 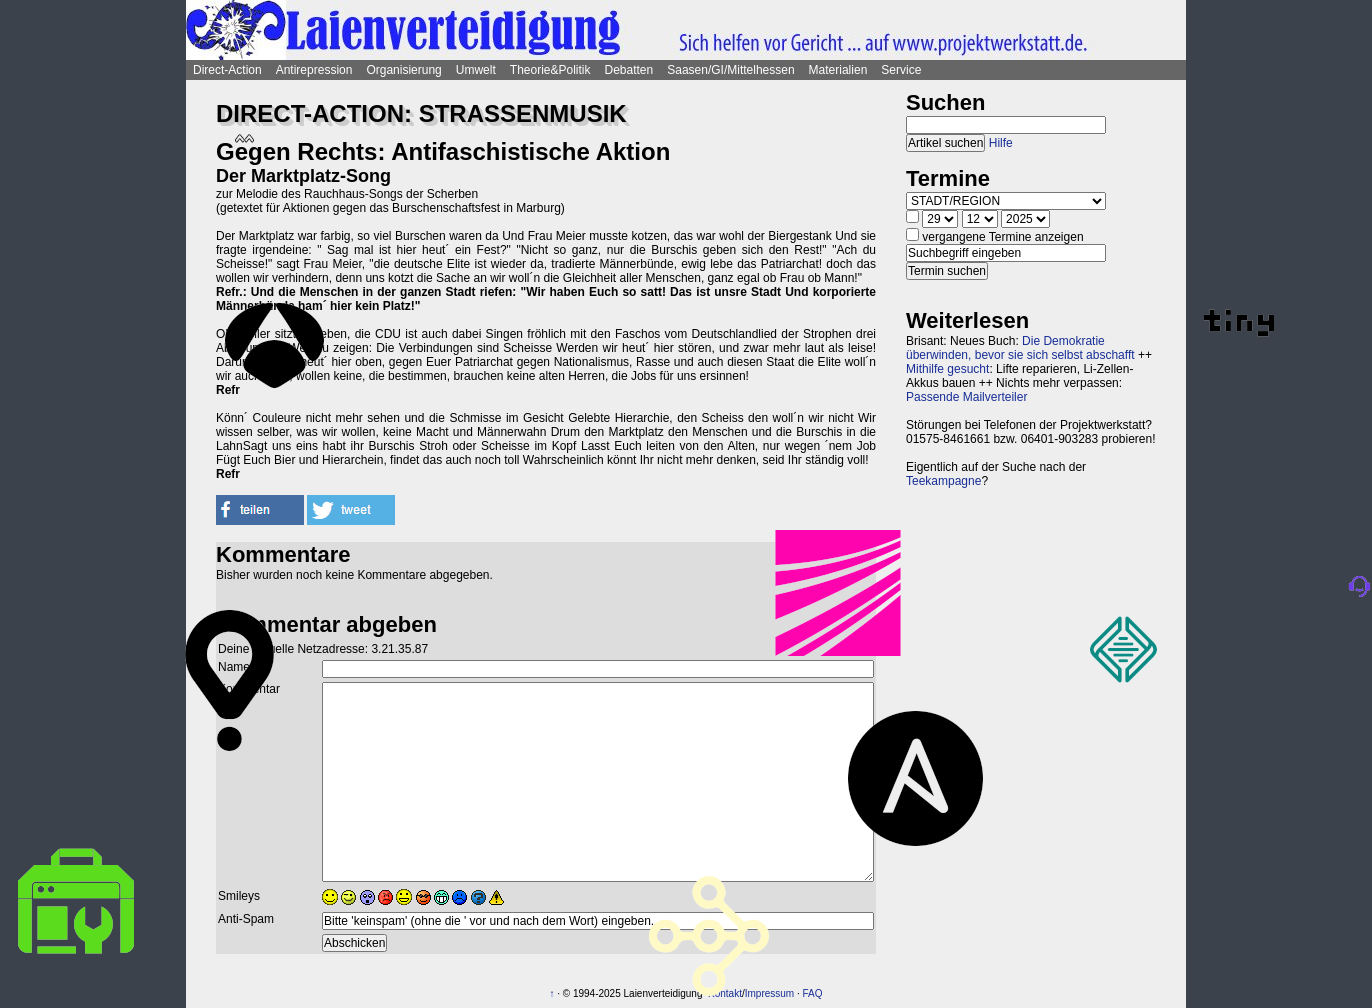 What do you see at coordinates (244, 138) in the screenshot?
I see `momenteo app logo` at bounding box center [244, 138].